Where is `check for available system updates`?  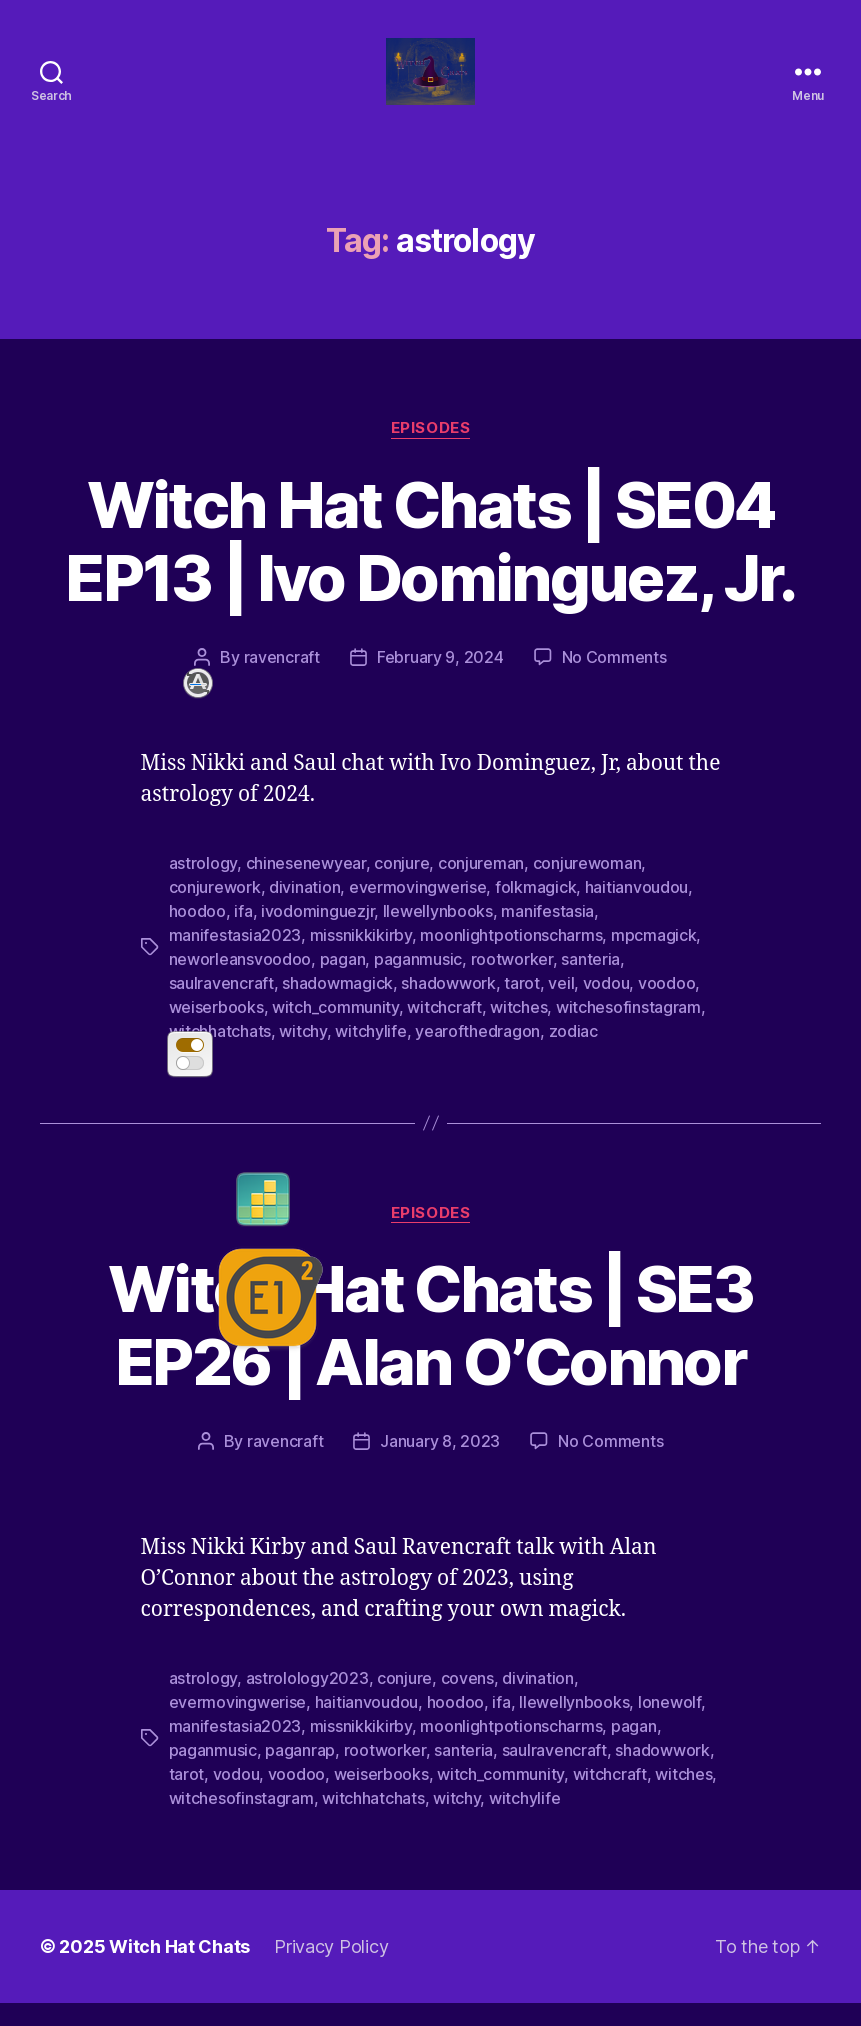 check for available system updates is located at coordinates (198, 683).